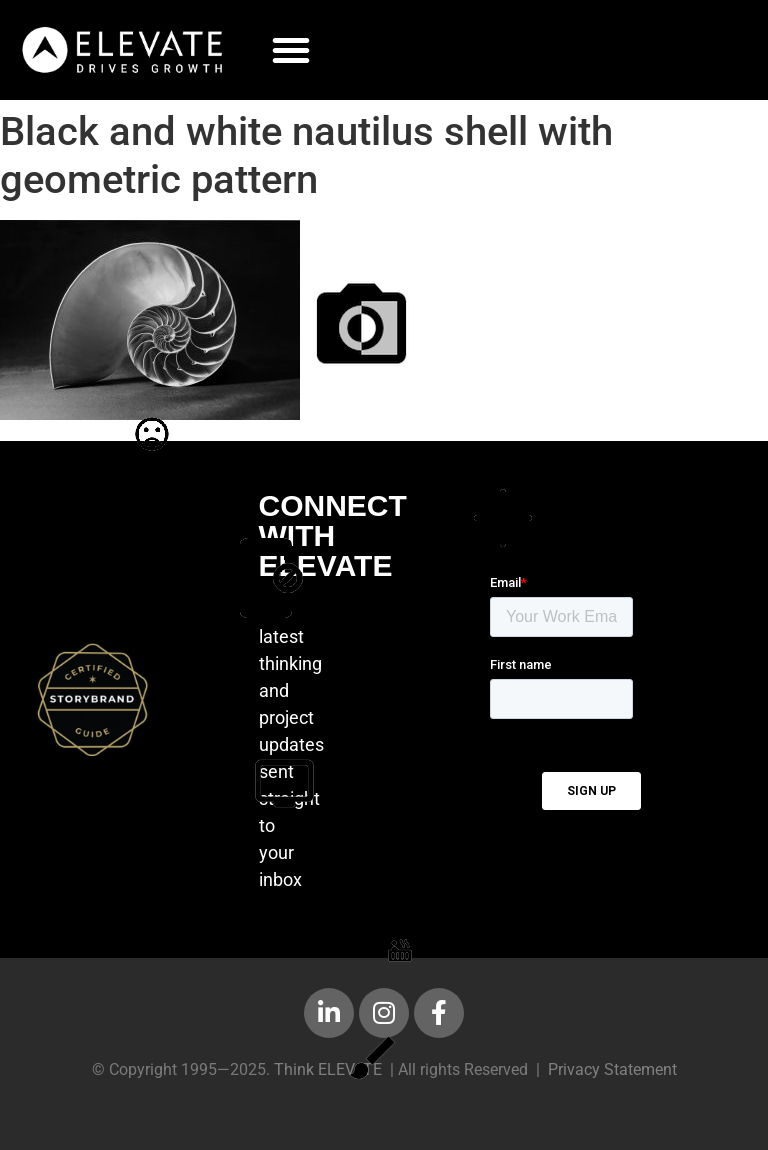 This screenshot has height=1150, width=768. Describe the element at coordinates (266, 578) in the screenshot. I see `block or restrict an app` at that location.